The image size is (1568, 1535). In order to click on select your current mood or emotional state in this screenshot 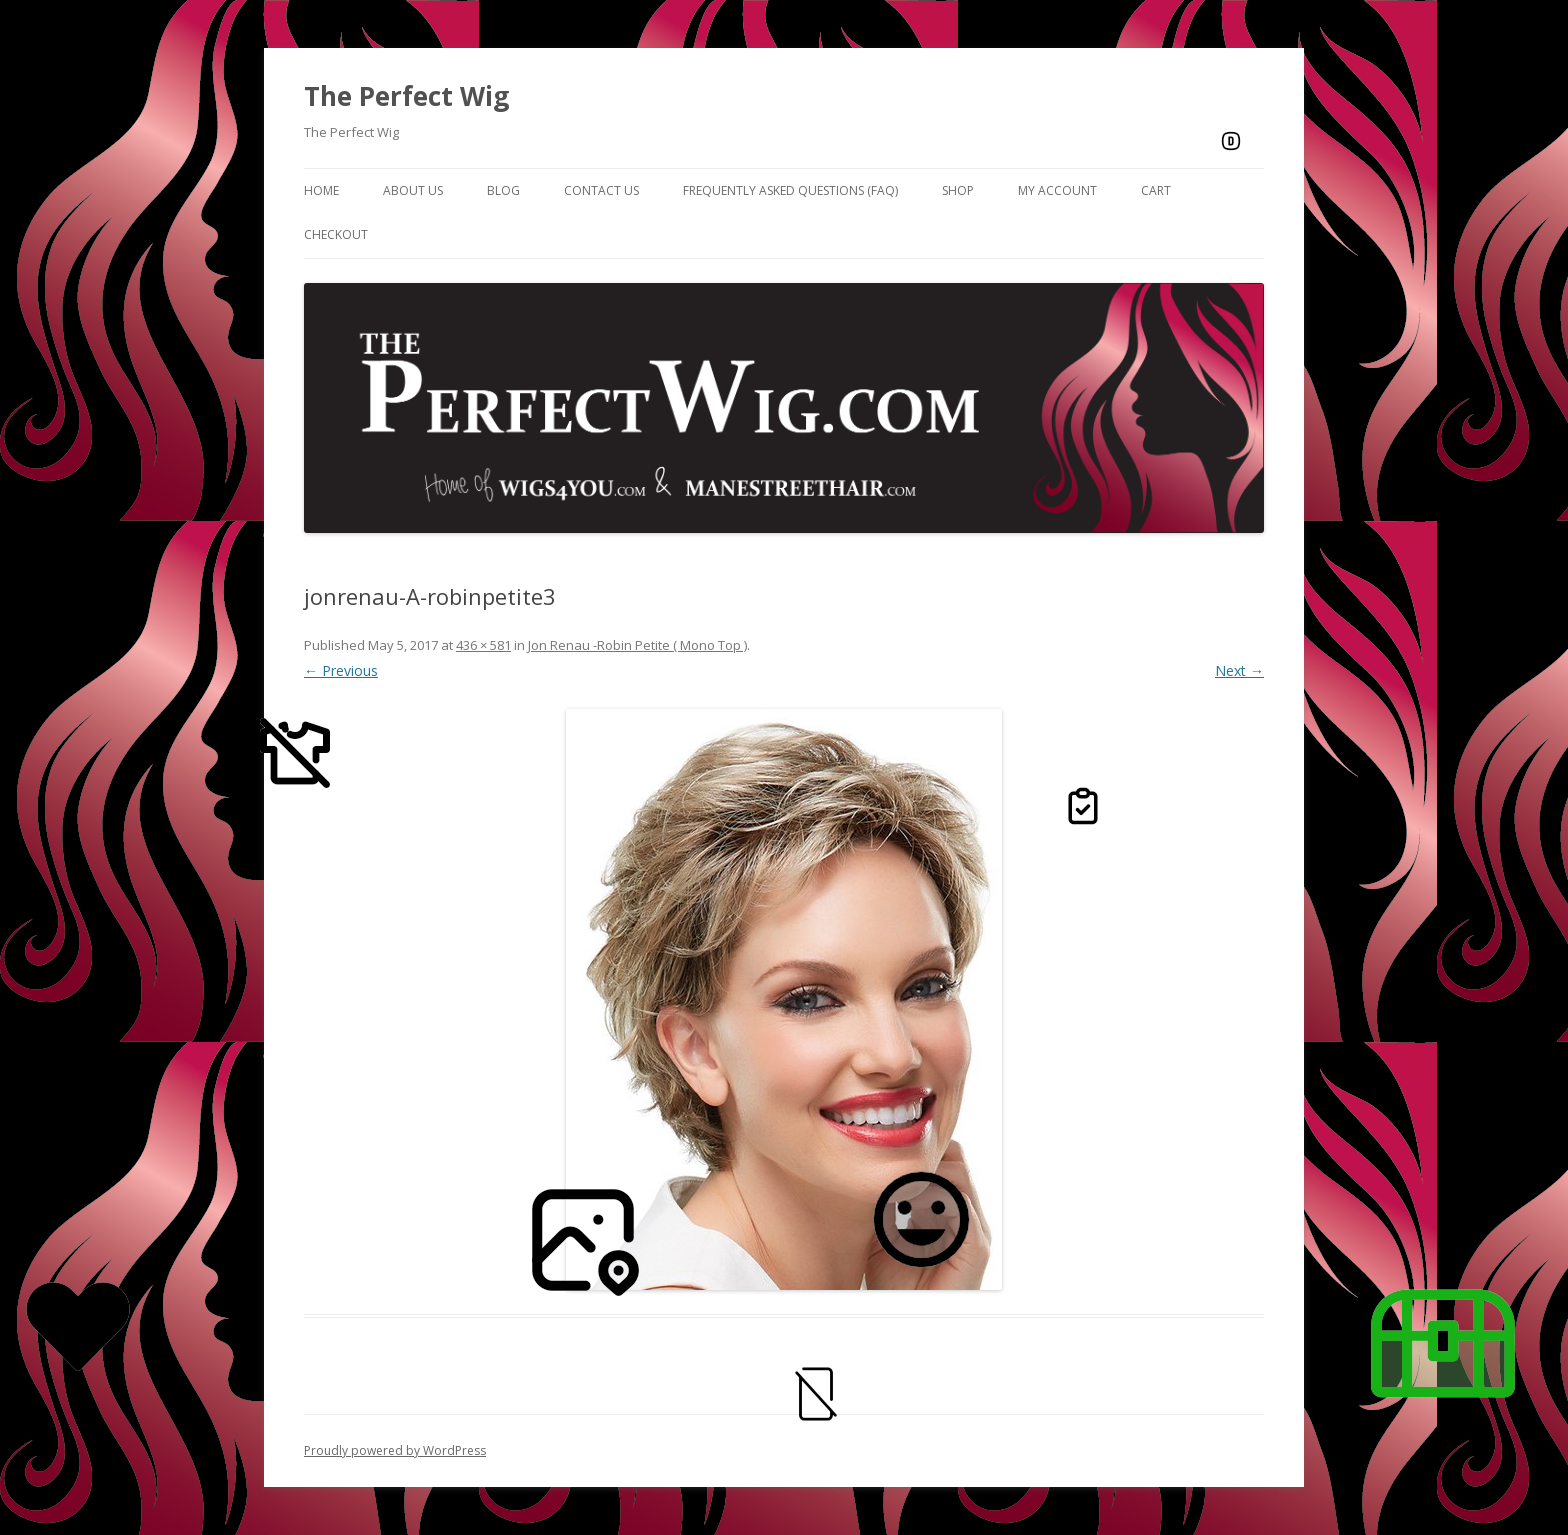, I will do `click(921, 1219)`.